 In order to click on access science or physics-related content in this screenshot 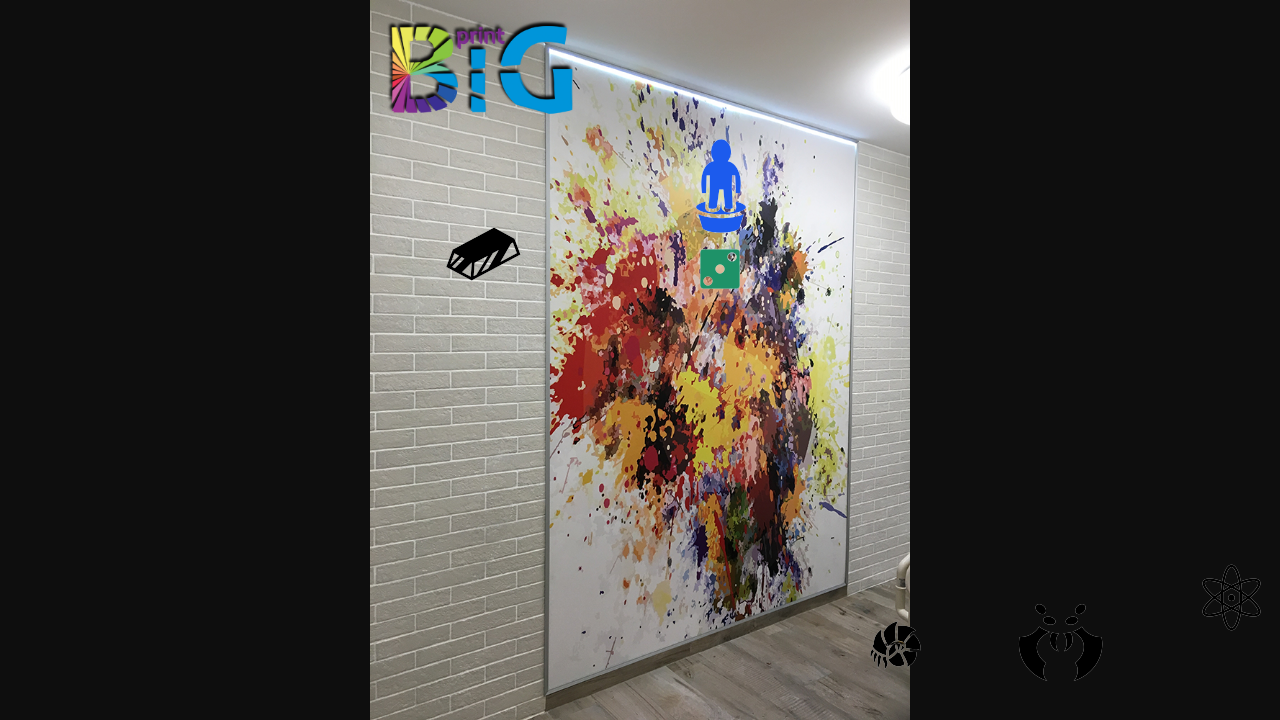, I will do `click(1231, 597)`.